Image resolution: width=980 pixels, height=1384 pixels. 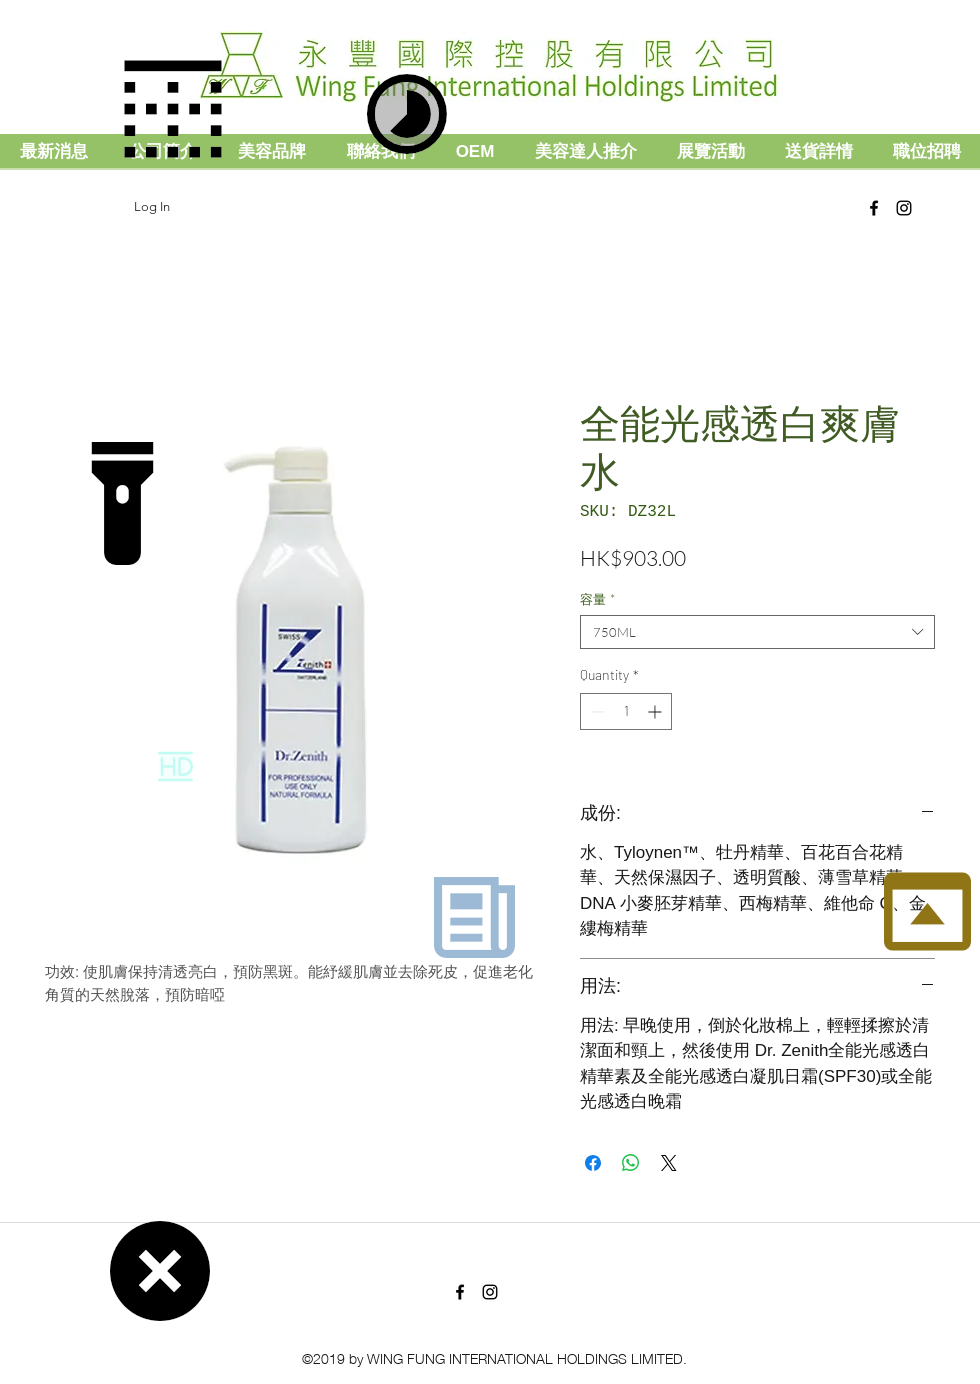 I want to click on apply border to top edge of selection, so click(x=173, y=109).